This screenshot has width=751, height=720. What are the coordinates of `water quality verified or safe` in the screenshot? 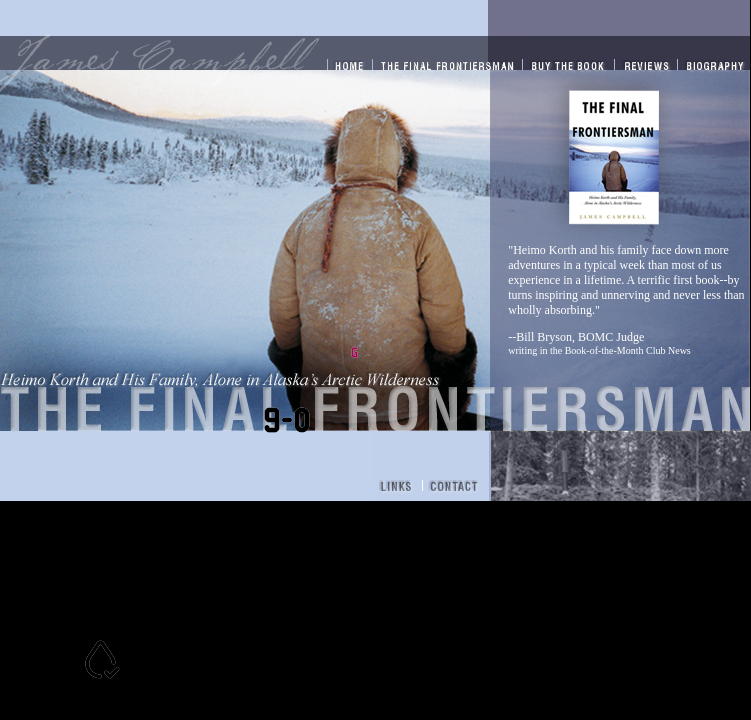 It's located at (100, 659).